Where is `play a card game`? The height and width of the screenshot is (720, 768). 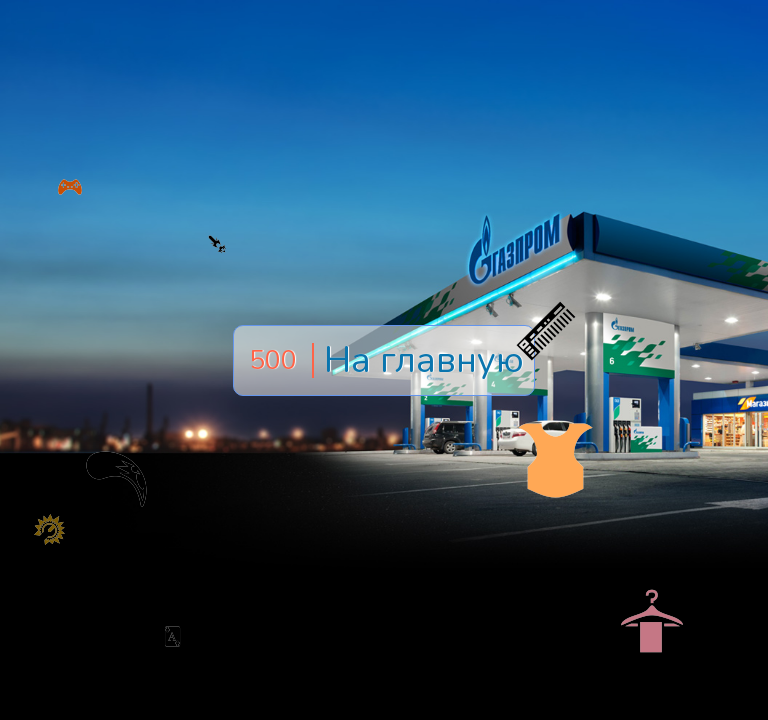 play a card game is located at coordinates (172, 636).